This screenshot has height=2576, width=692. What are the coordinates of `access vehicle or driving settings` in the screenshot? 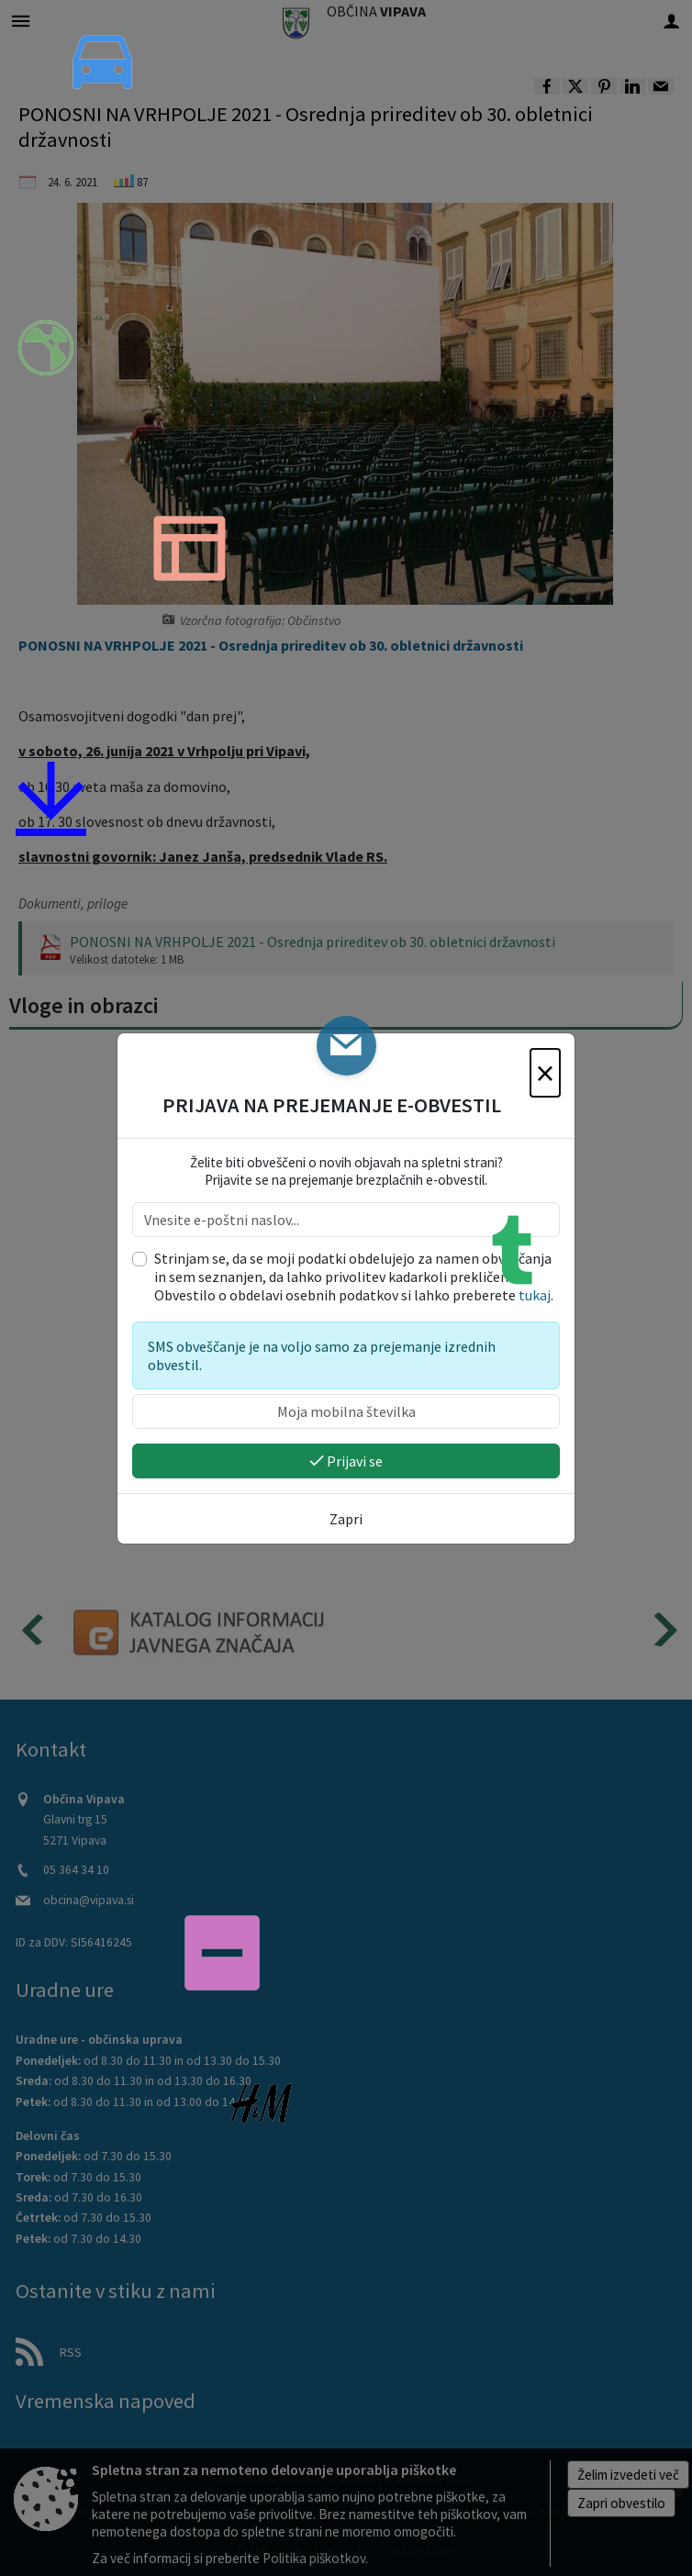 It's located at (102, 59).